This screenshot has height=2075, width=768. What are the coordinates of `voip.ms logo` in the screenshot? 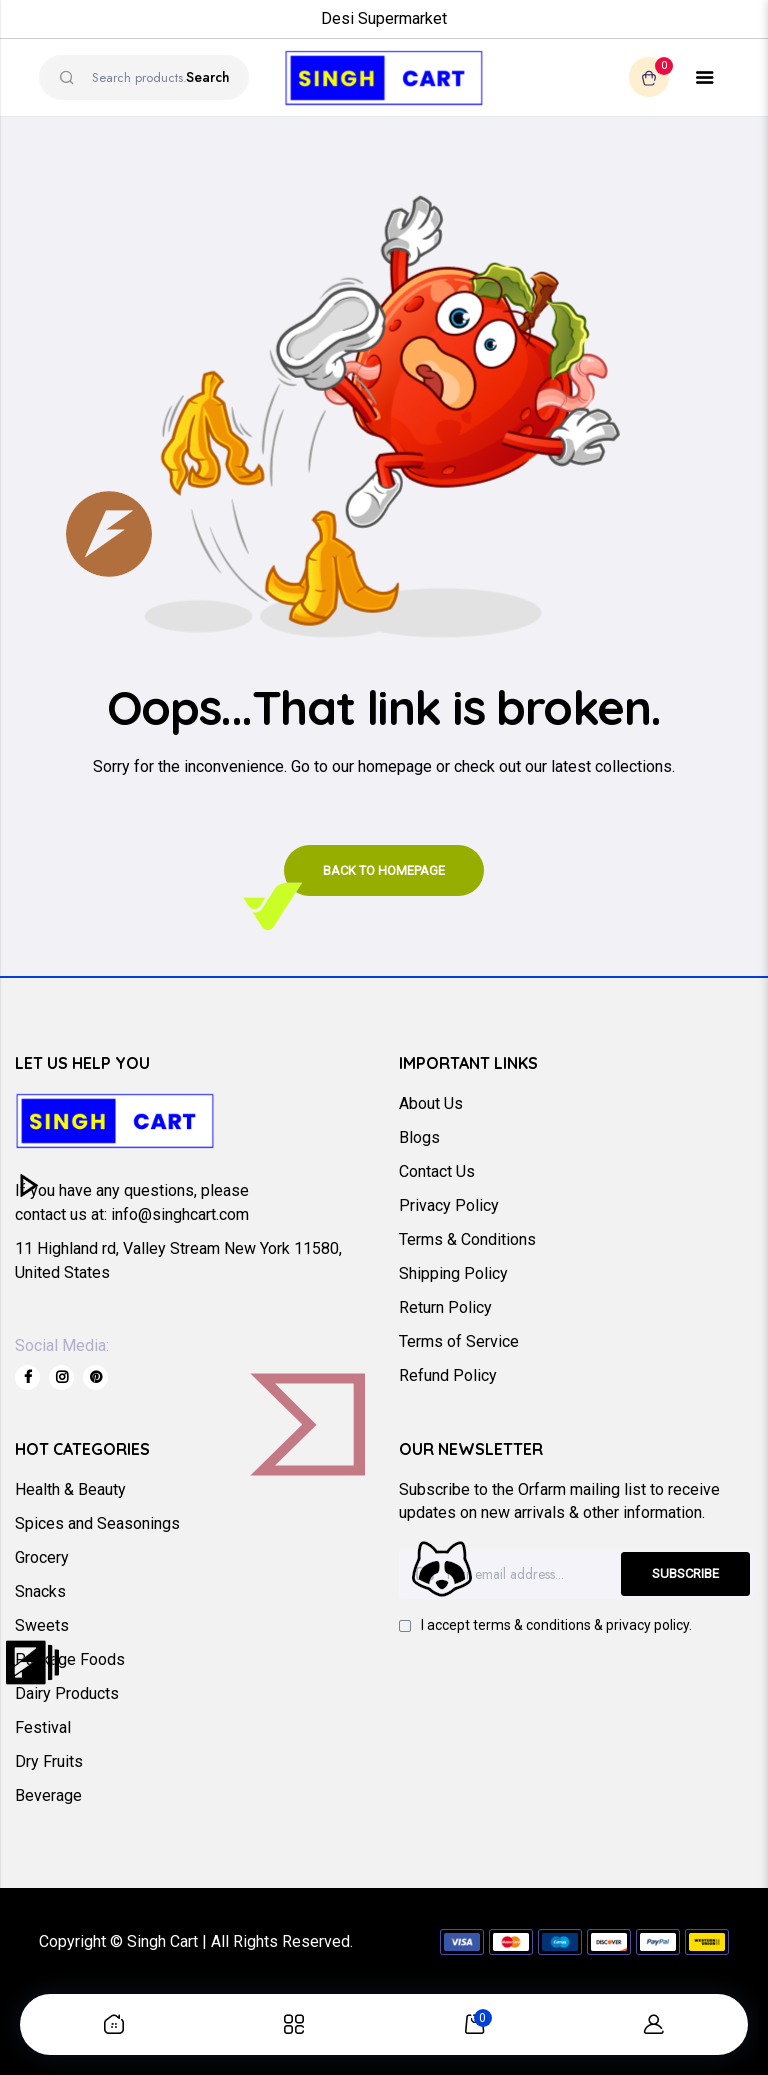 It's located at (272, 906).